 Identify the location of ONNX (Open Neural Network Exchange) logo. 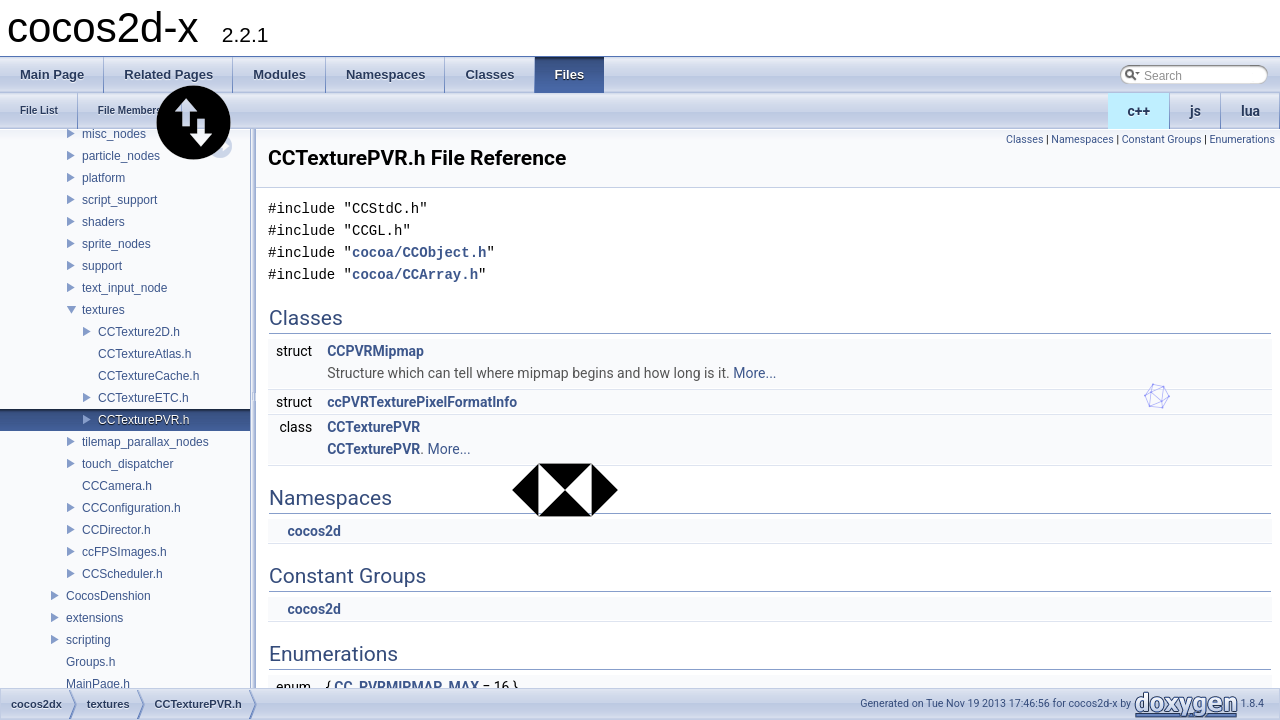
(1157, 396).